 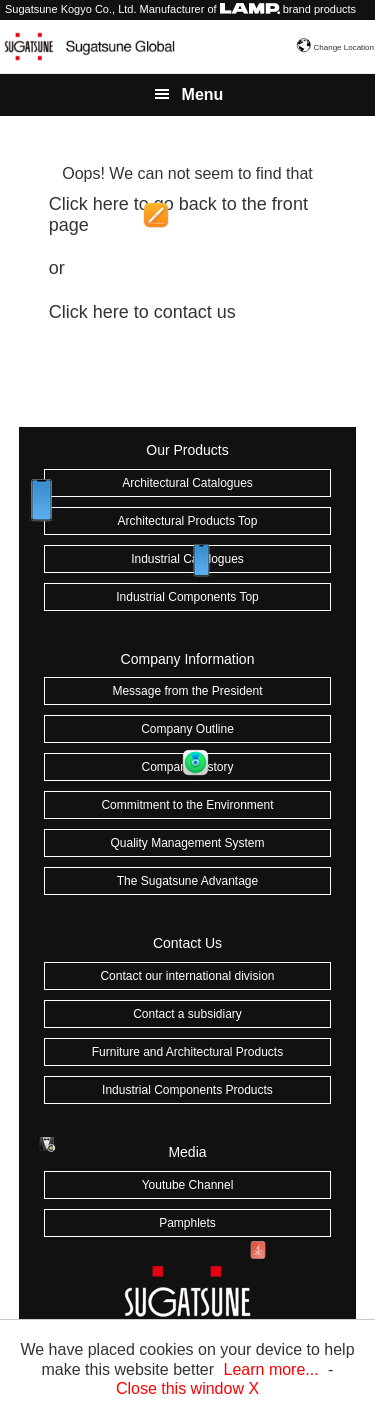 What do you see at coordinates (156, 215) in the screenshot?
I see `open Apple Pages for document editing` at bounding box center [156, 215].